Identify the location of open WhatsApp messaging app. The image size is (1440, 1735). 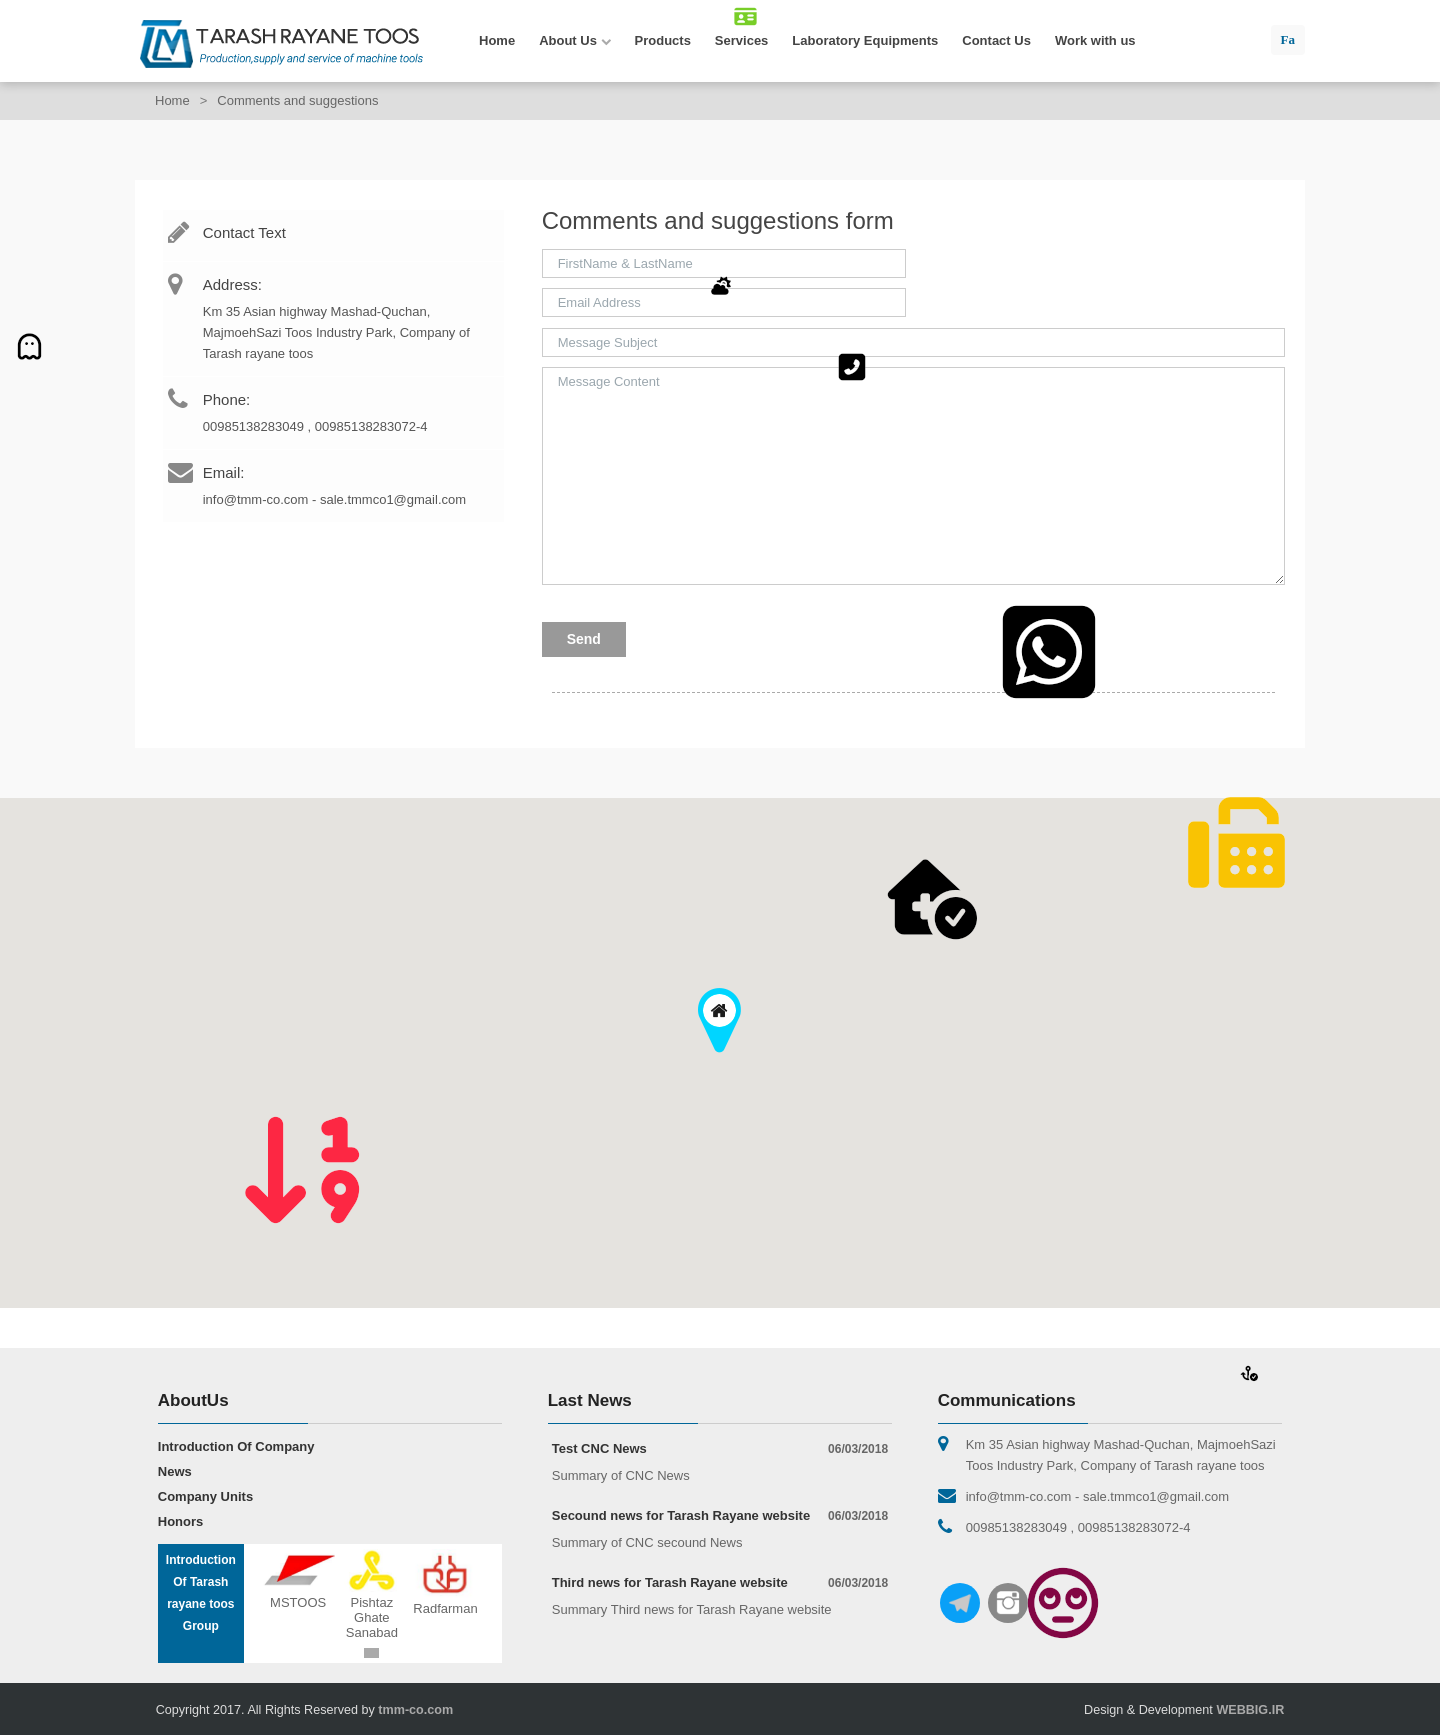
(1049, 652).